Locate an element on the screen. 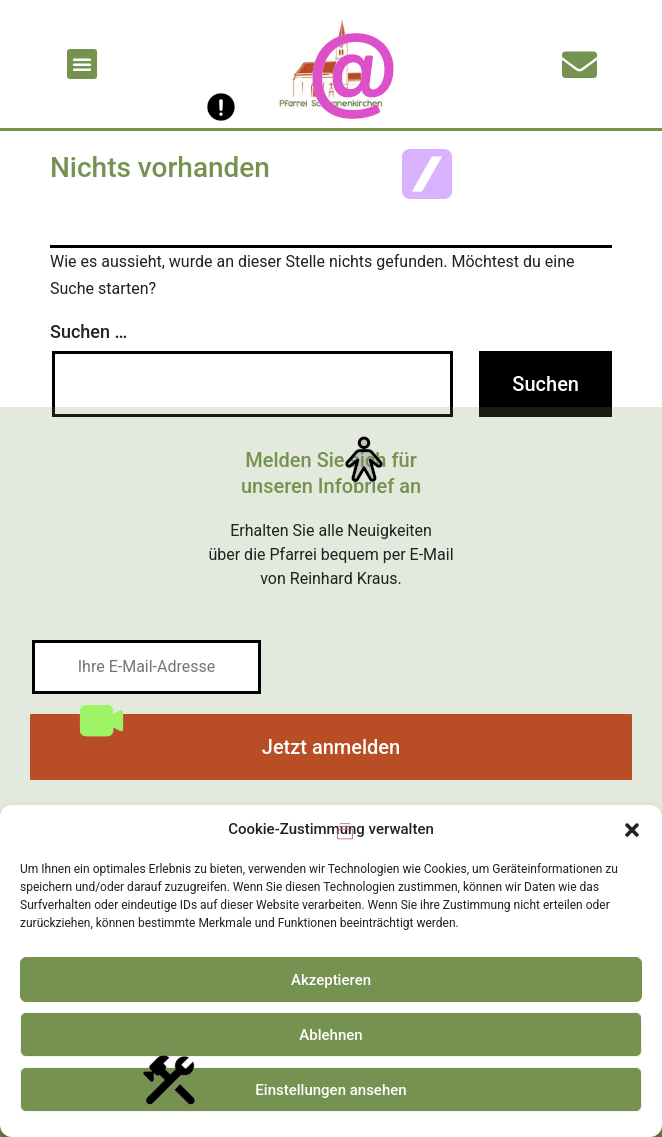 Image resolution: width=662 pixels, height=1137 pixels. mention a user in chat is located at coordinates (353, 76).